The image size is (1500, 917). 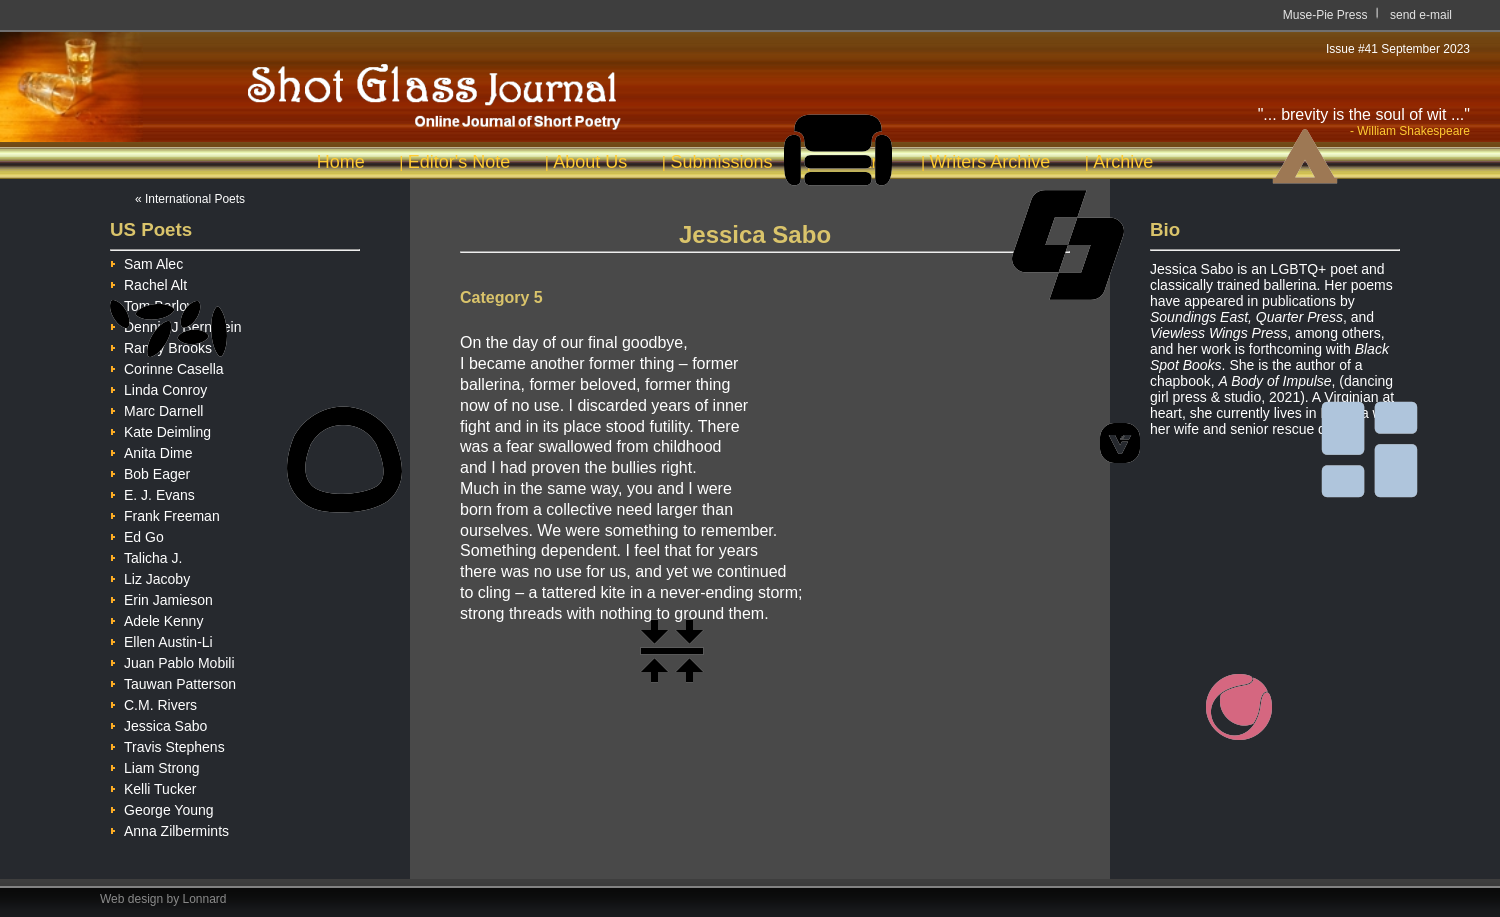 What do you see at coordinates (1120, 443) in the screenshot?
I see `verdaccio private npm registry logo` at bounding box center [1120, 443].